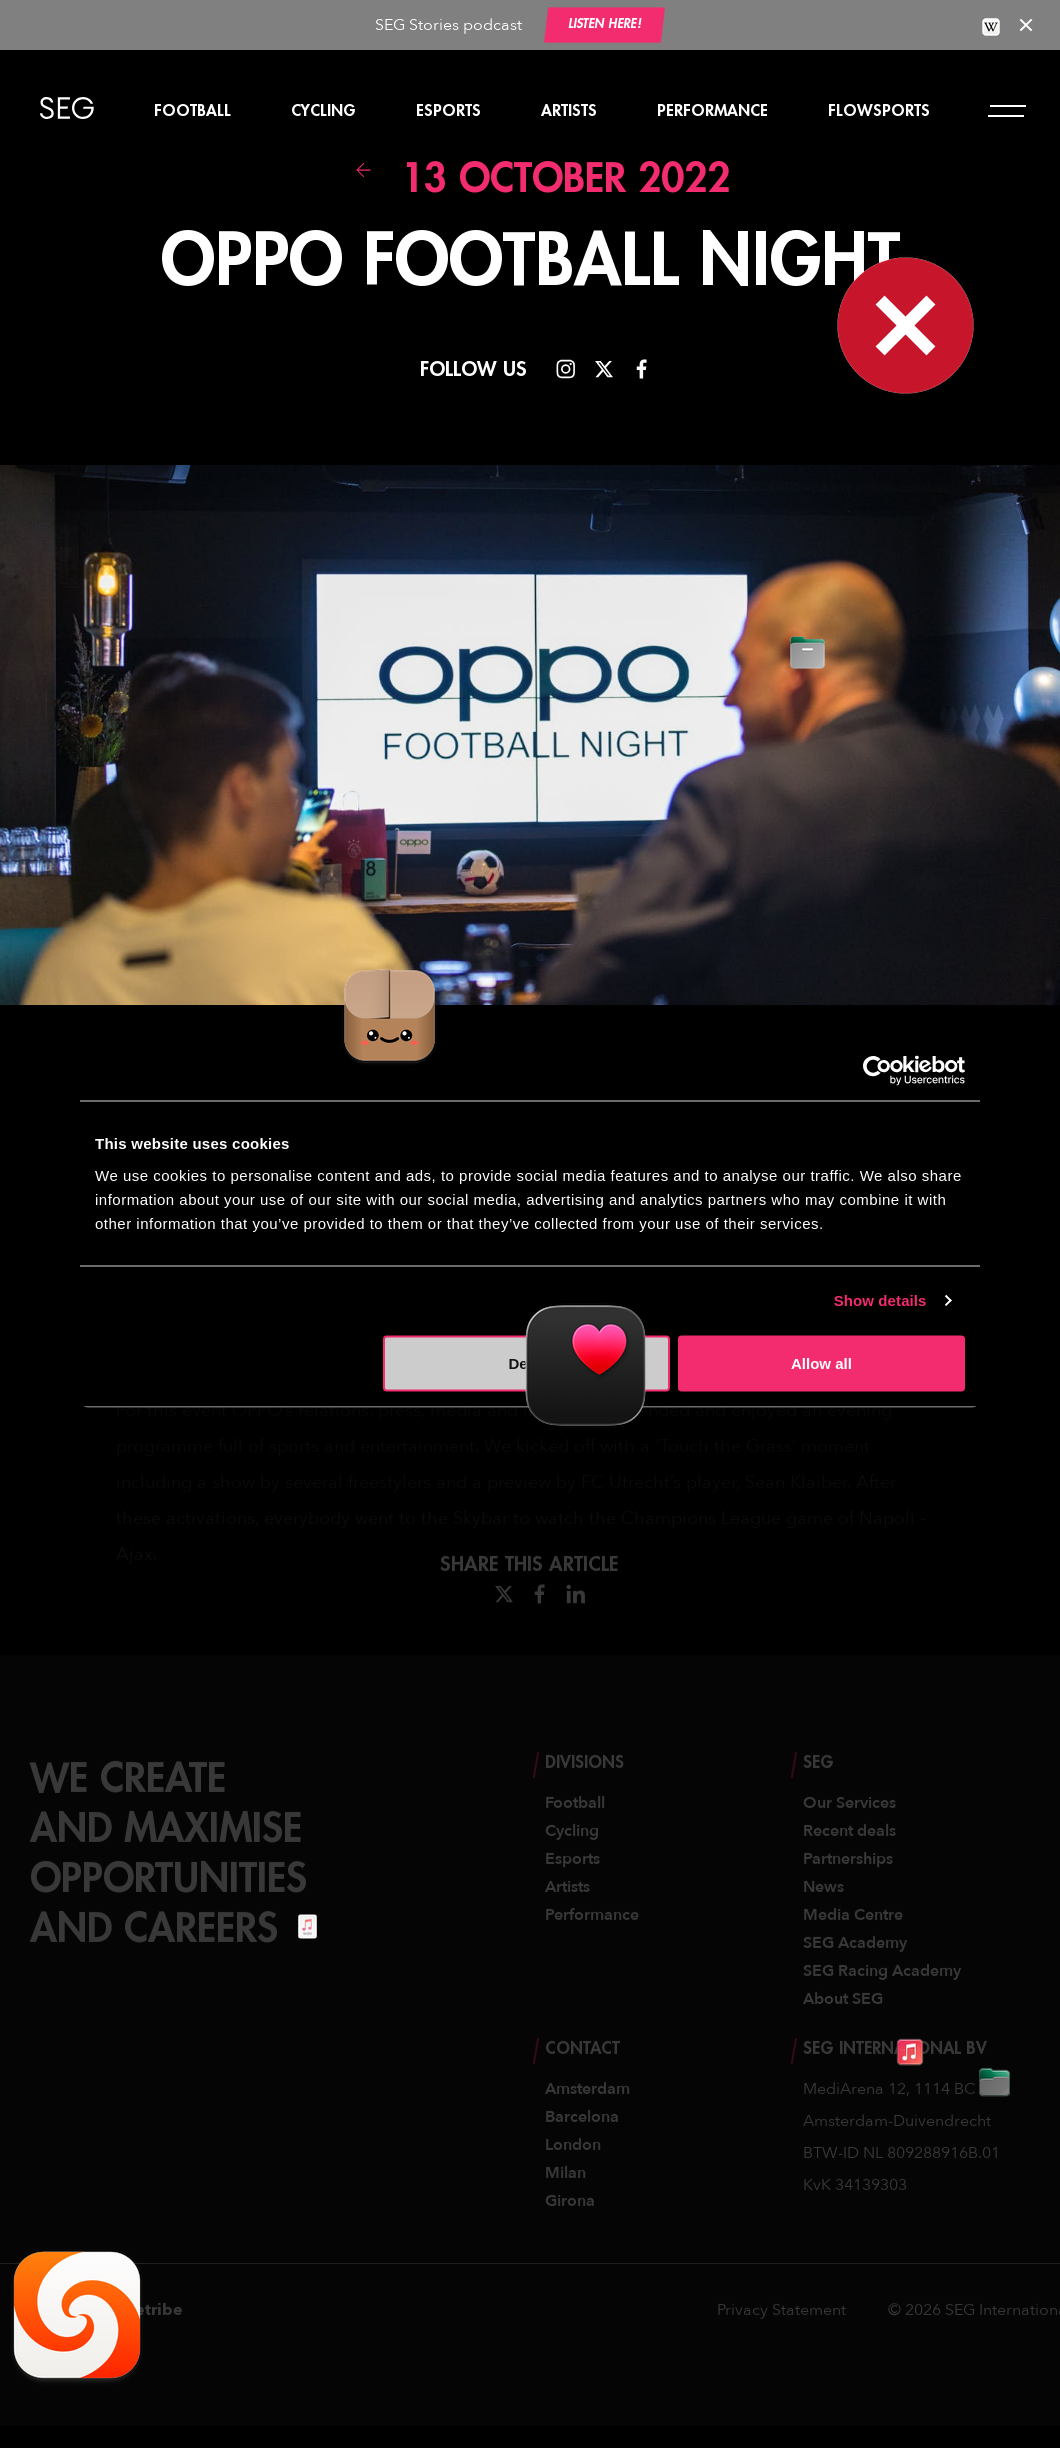 The width and height of the screenshot is (1060, 2448). Describe the element at coordinates (991, 27) in the screenshot. I see `open wike wikipedia reader app` at that location.